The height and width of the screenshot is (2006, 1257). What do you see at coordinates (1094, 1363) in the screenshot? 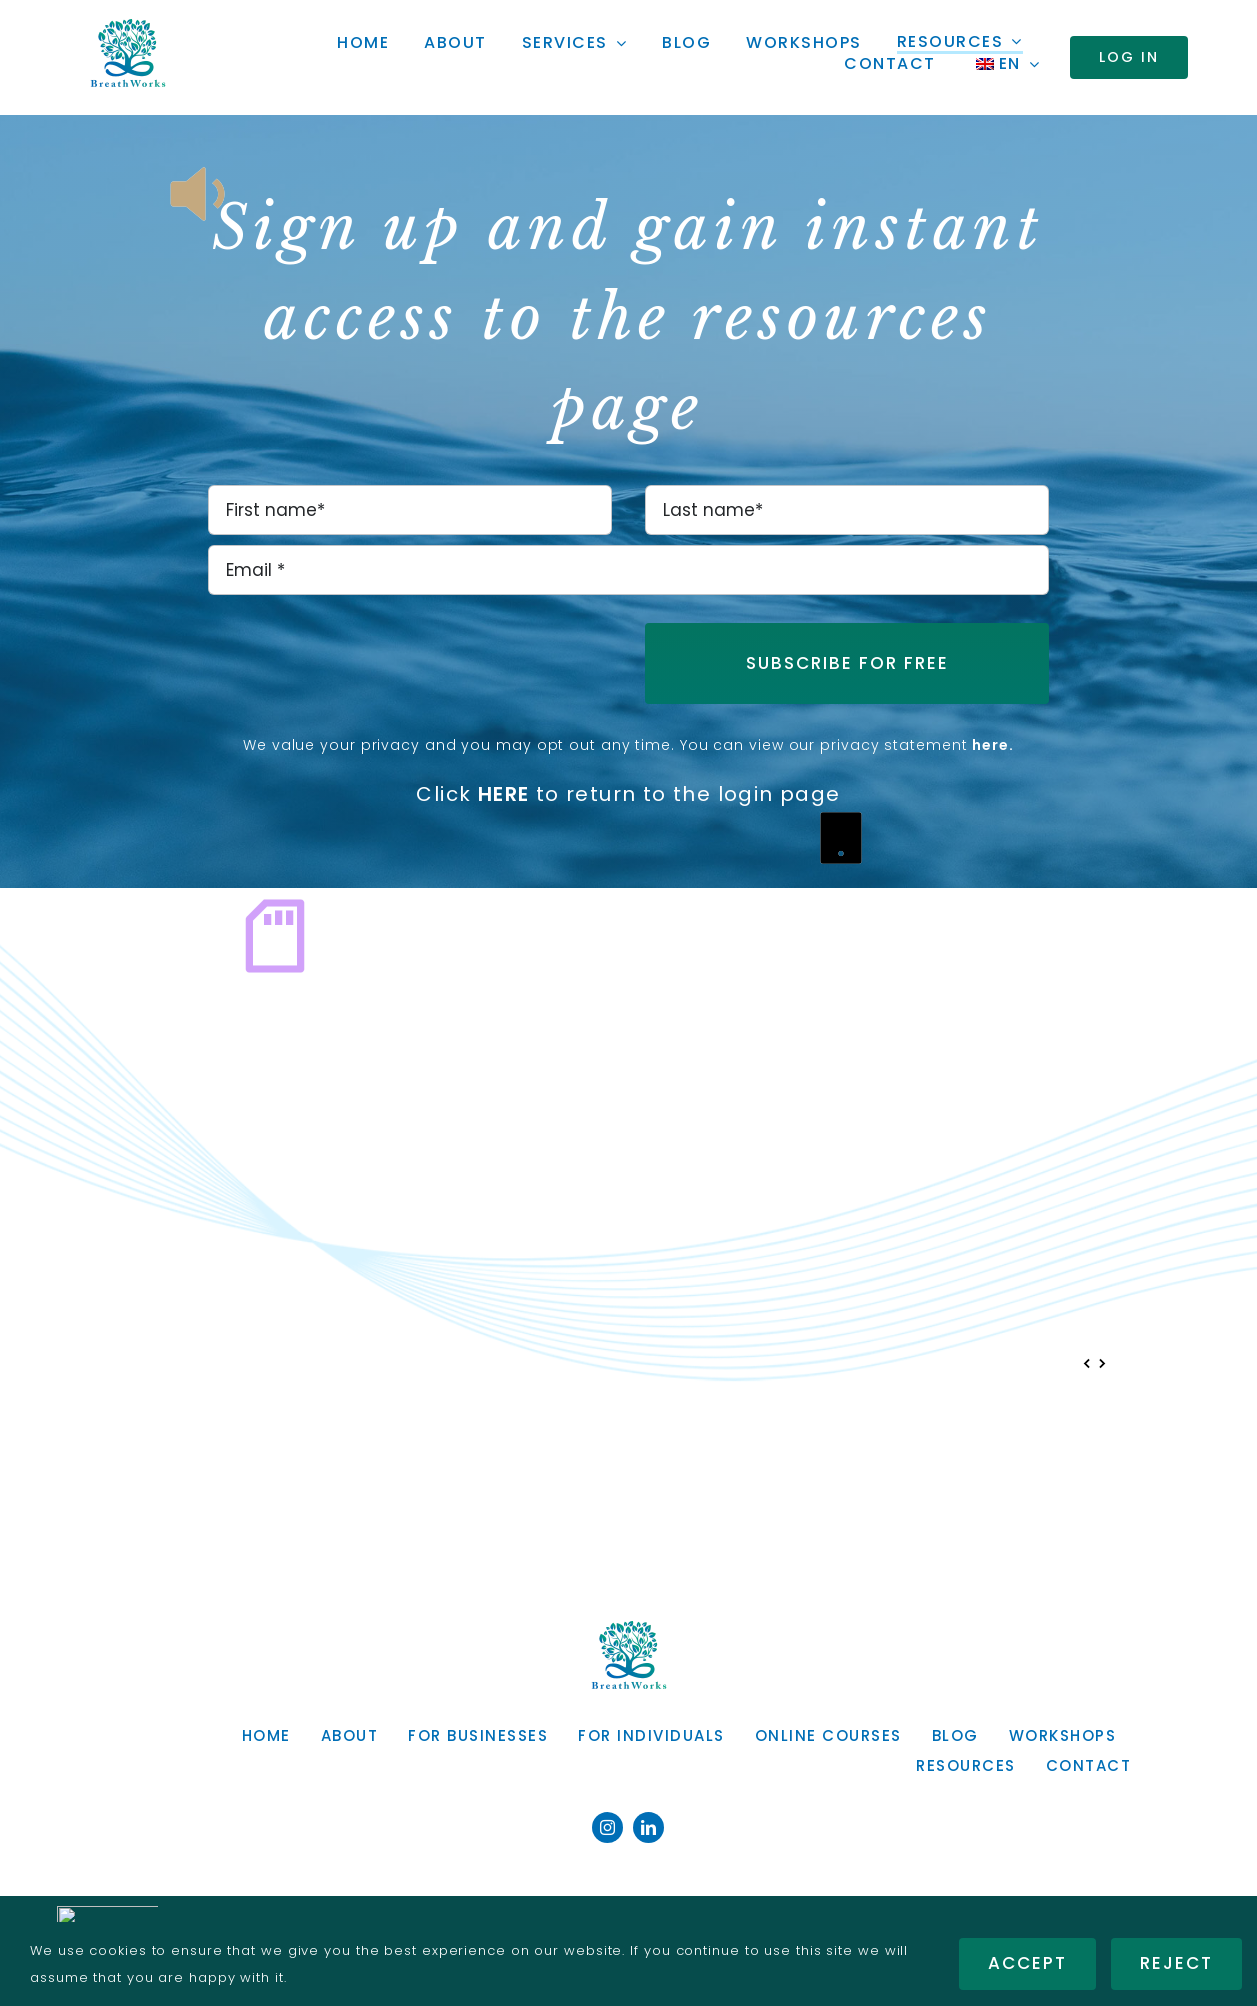
I see `toggle code view mode in editor` at bounding box center [1094, 1363].